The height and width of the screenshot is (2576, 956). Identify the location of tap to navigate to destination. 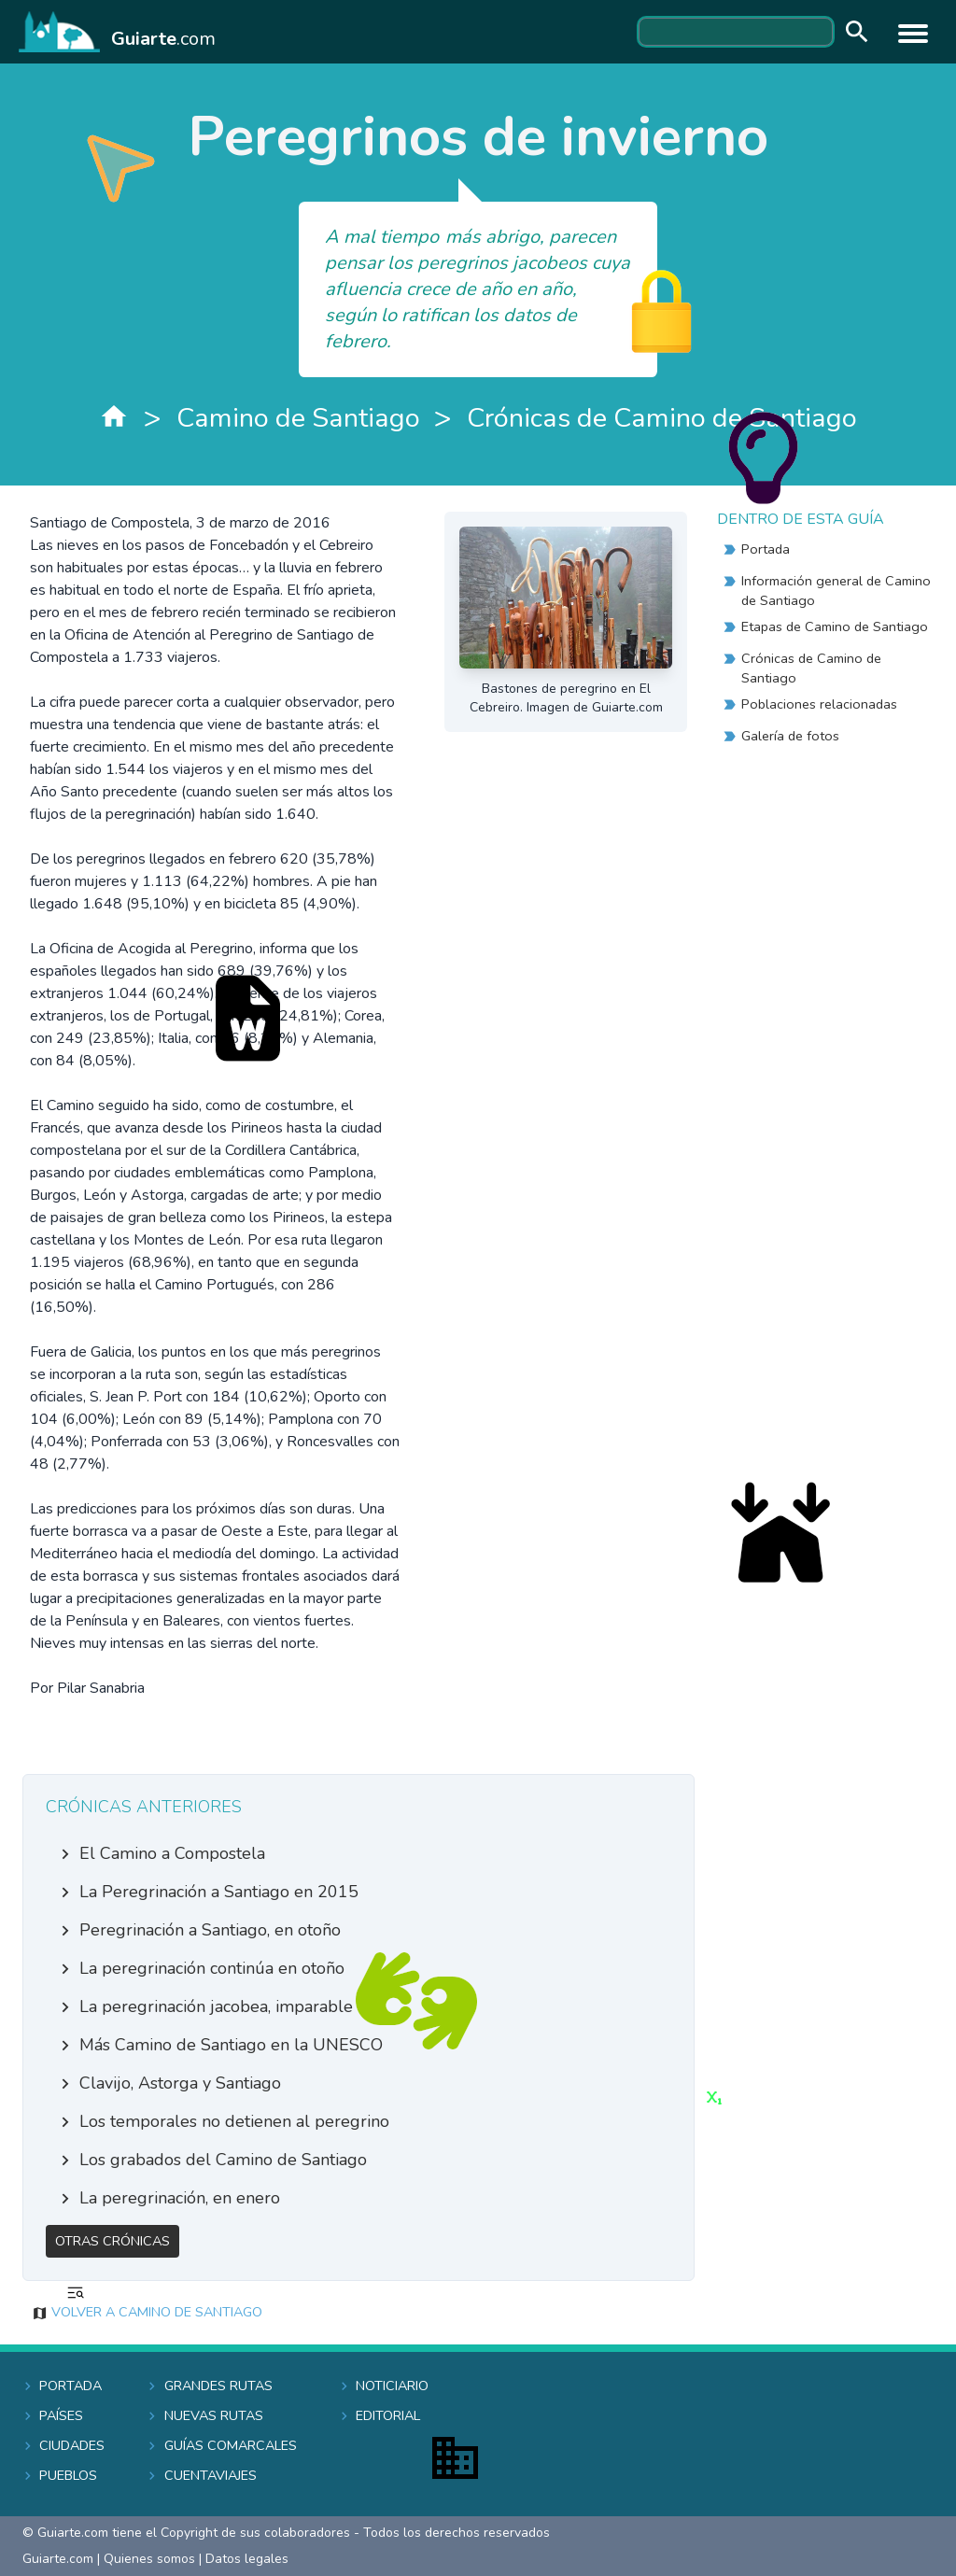
(116, 163).